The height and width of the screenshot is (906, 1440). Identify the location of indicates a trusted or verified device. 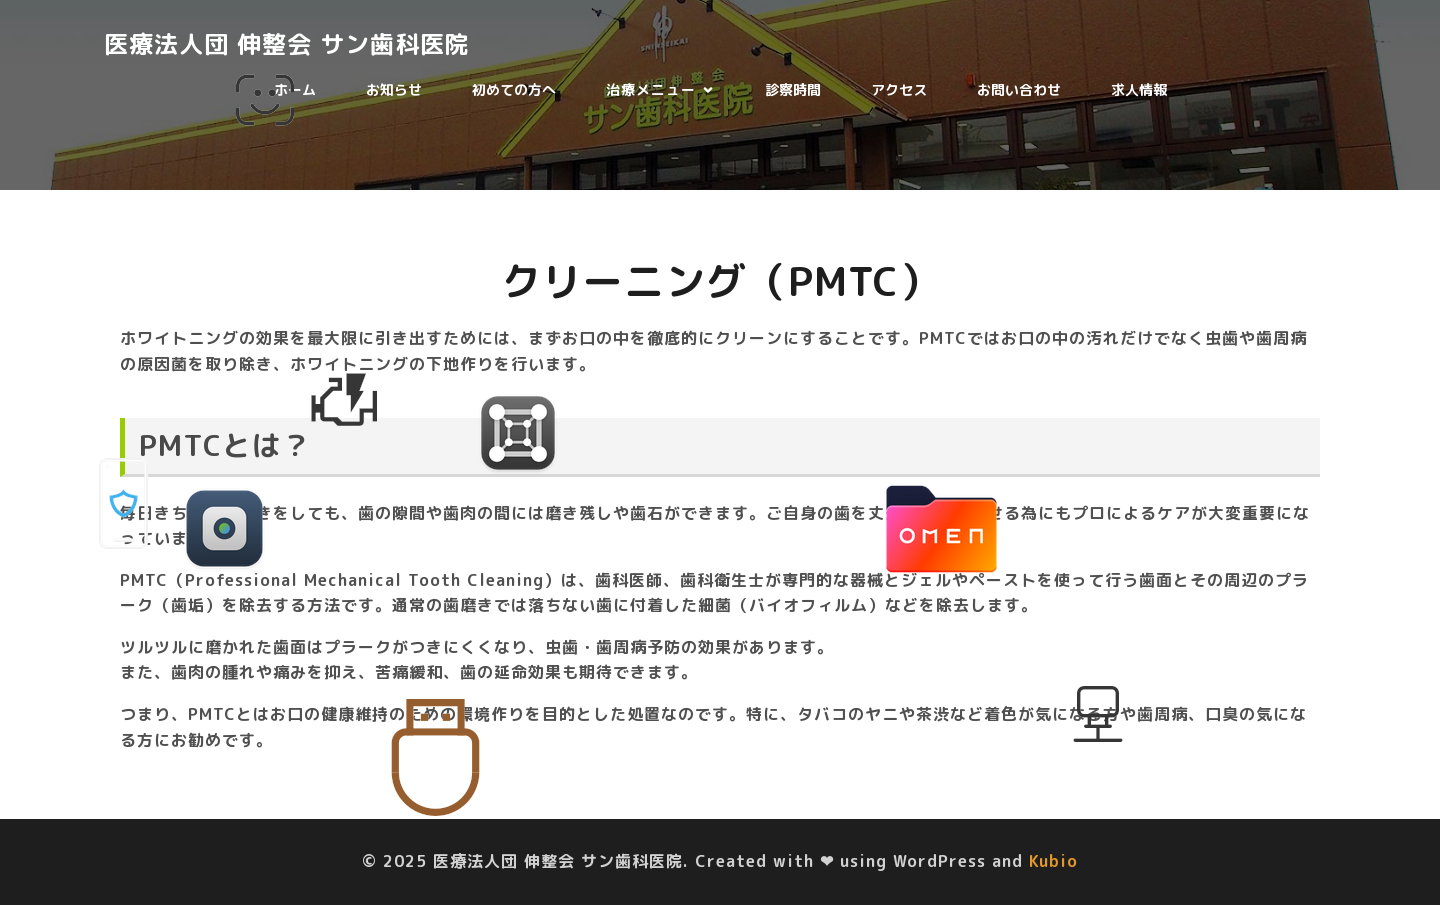
(123, 503).